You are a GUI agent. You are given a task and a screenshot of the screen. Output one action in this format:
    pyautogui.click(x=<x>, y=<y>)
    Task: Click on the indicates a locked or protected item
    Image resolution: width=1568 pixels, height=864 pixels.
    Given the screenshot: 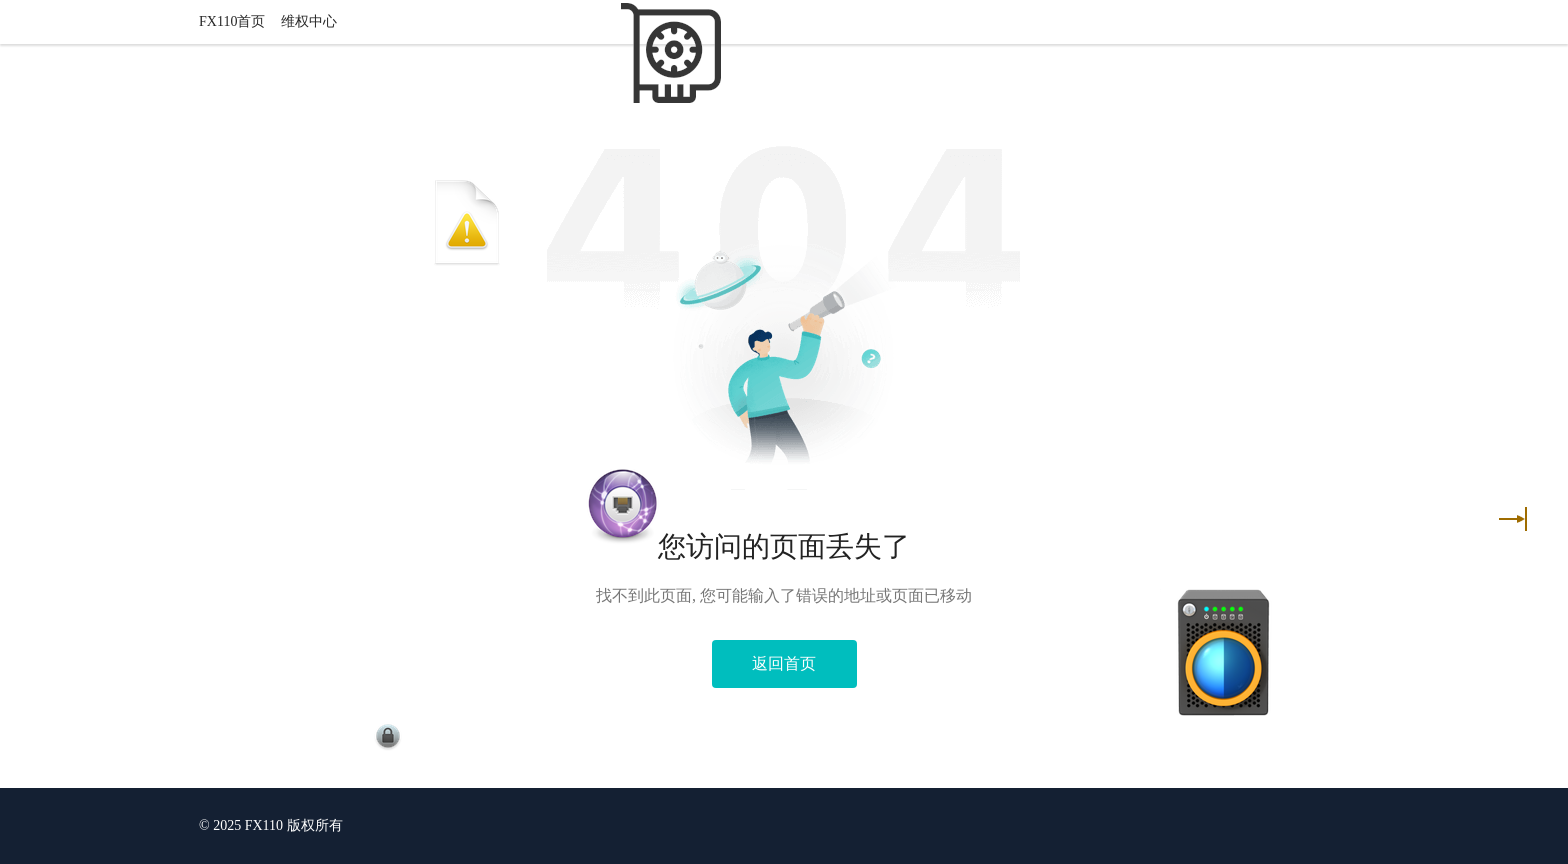 What is the action you would take?
    pyautogui.click(x=434, y=691)
    